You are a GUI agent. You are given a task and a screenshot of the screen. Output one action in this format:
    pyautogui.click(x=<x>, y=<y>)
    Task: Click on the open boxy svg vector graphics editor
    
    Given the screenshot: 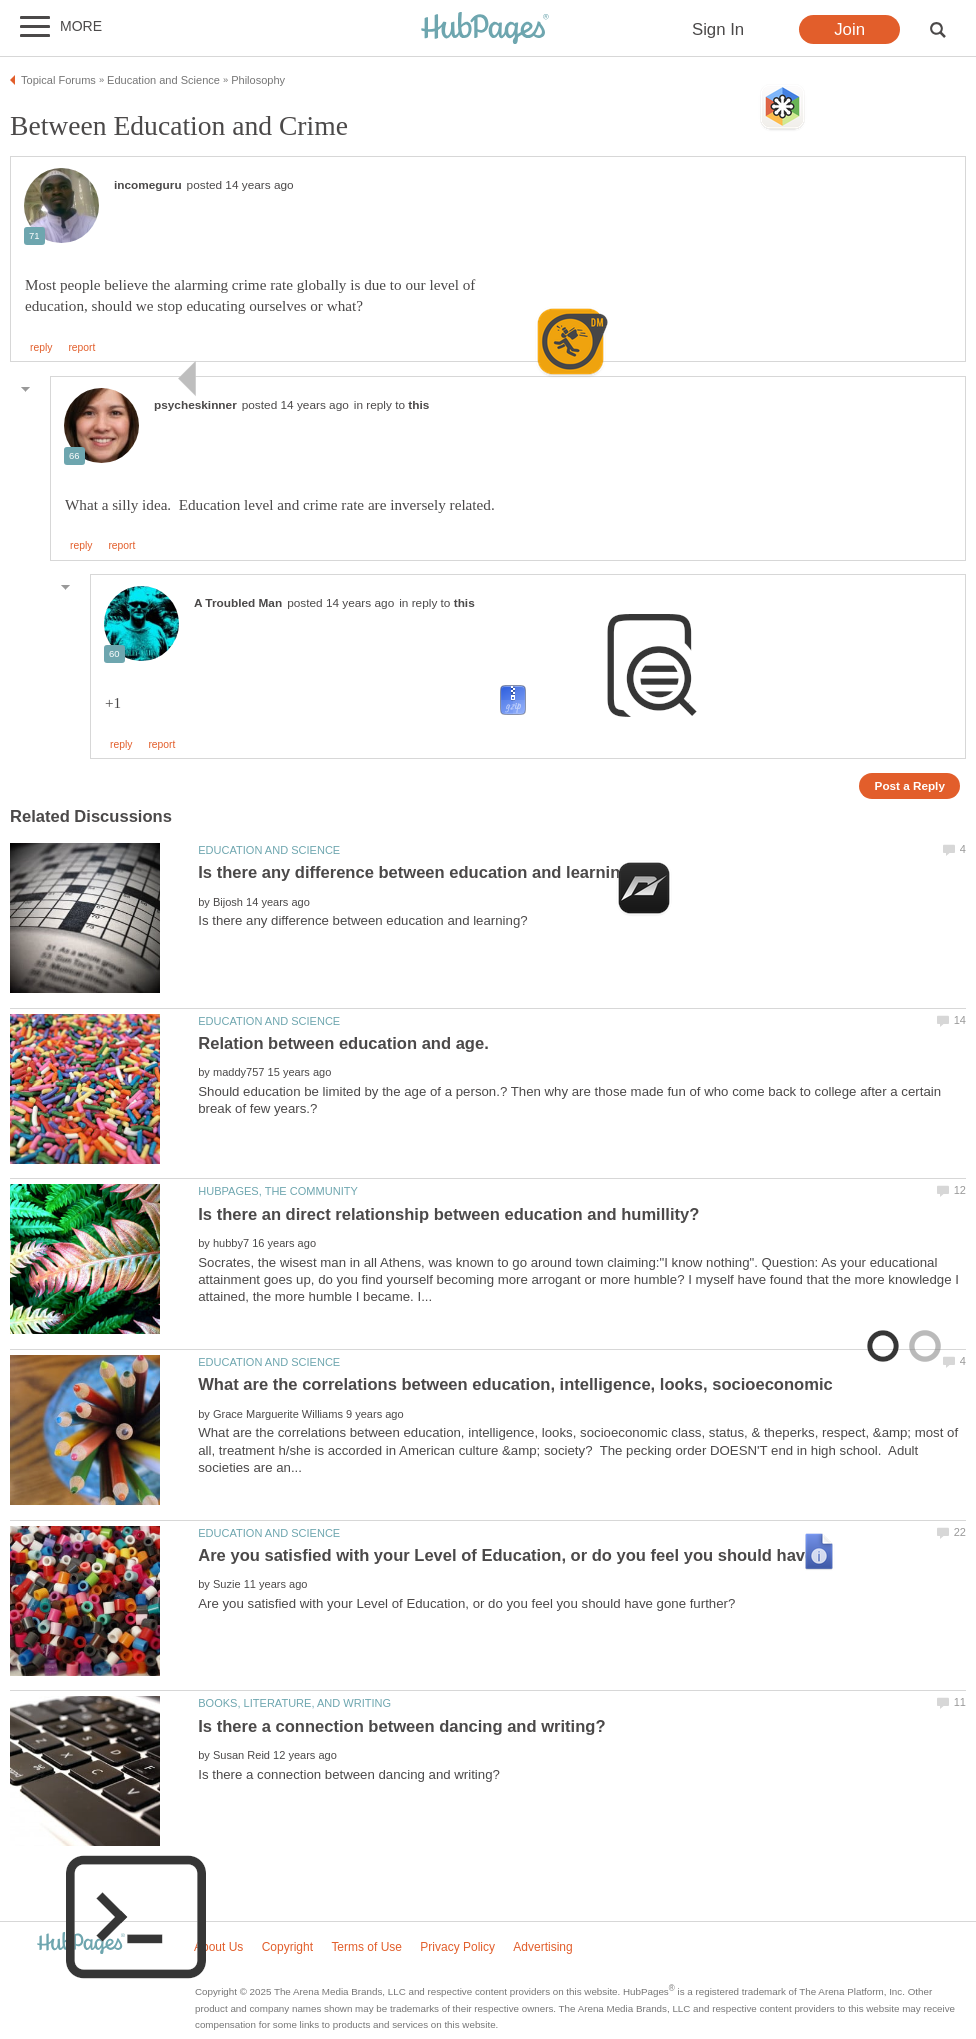 What is the action you would take?
    pyautogui.click(x=782, y=106)
    